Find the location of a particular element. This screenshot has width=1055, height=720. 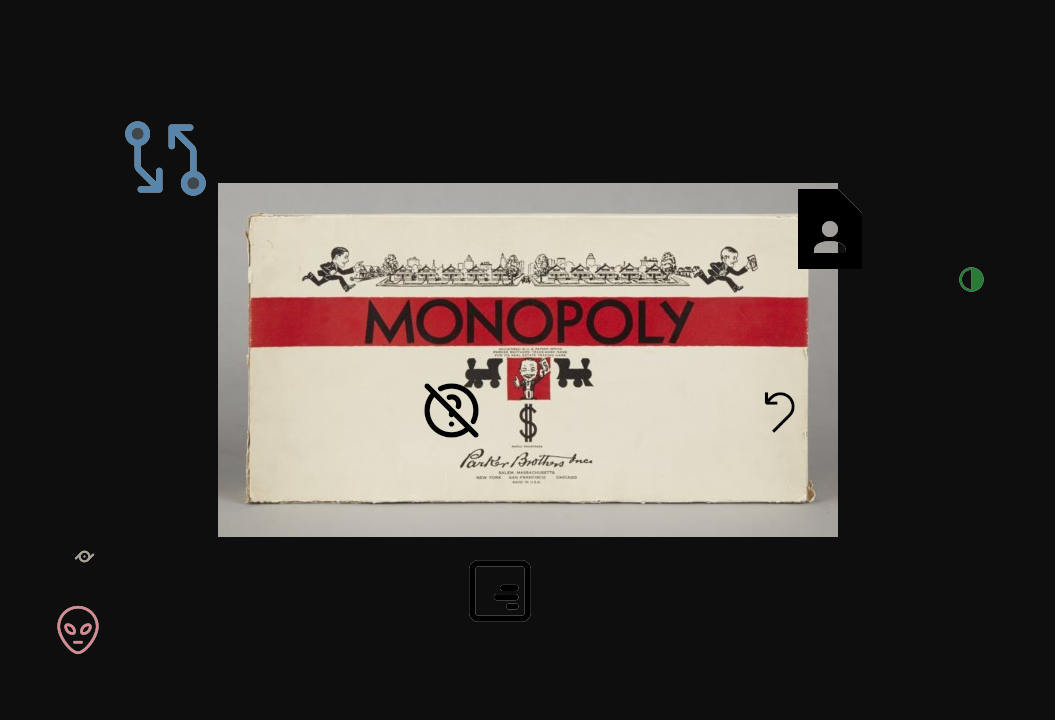

adjust display brightness to 50% is located at coordinates (971, 279).